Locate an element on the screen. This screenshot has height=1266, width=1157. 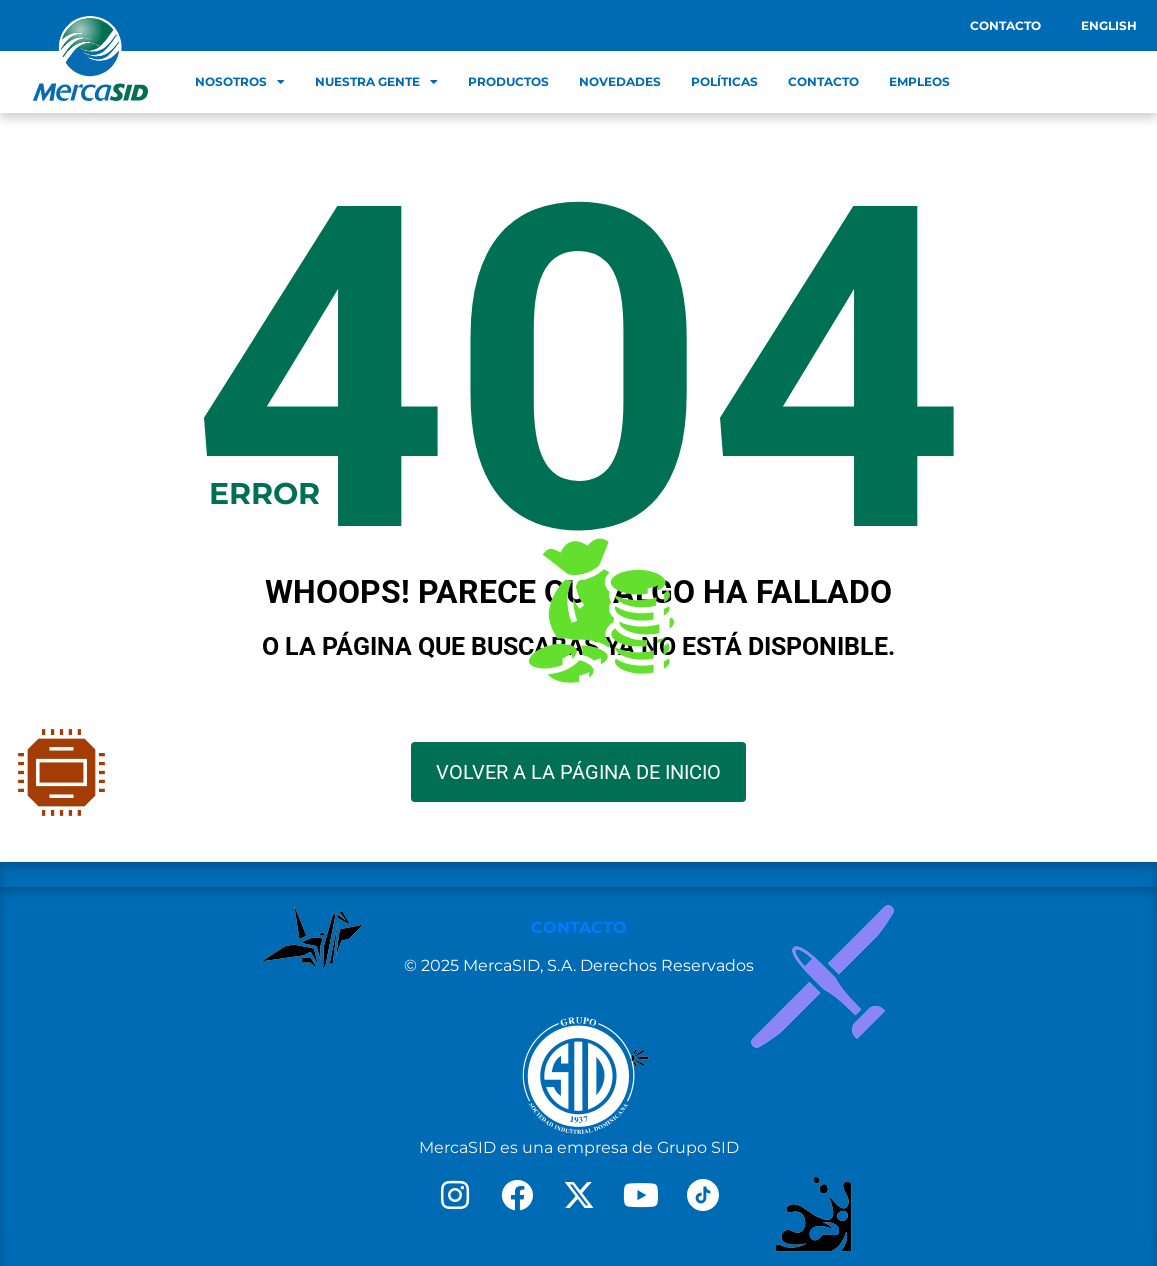
indicates a splash effect or impact animation is located at coordinates (640, 1058).